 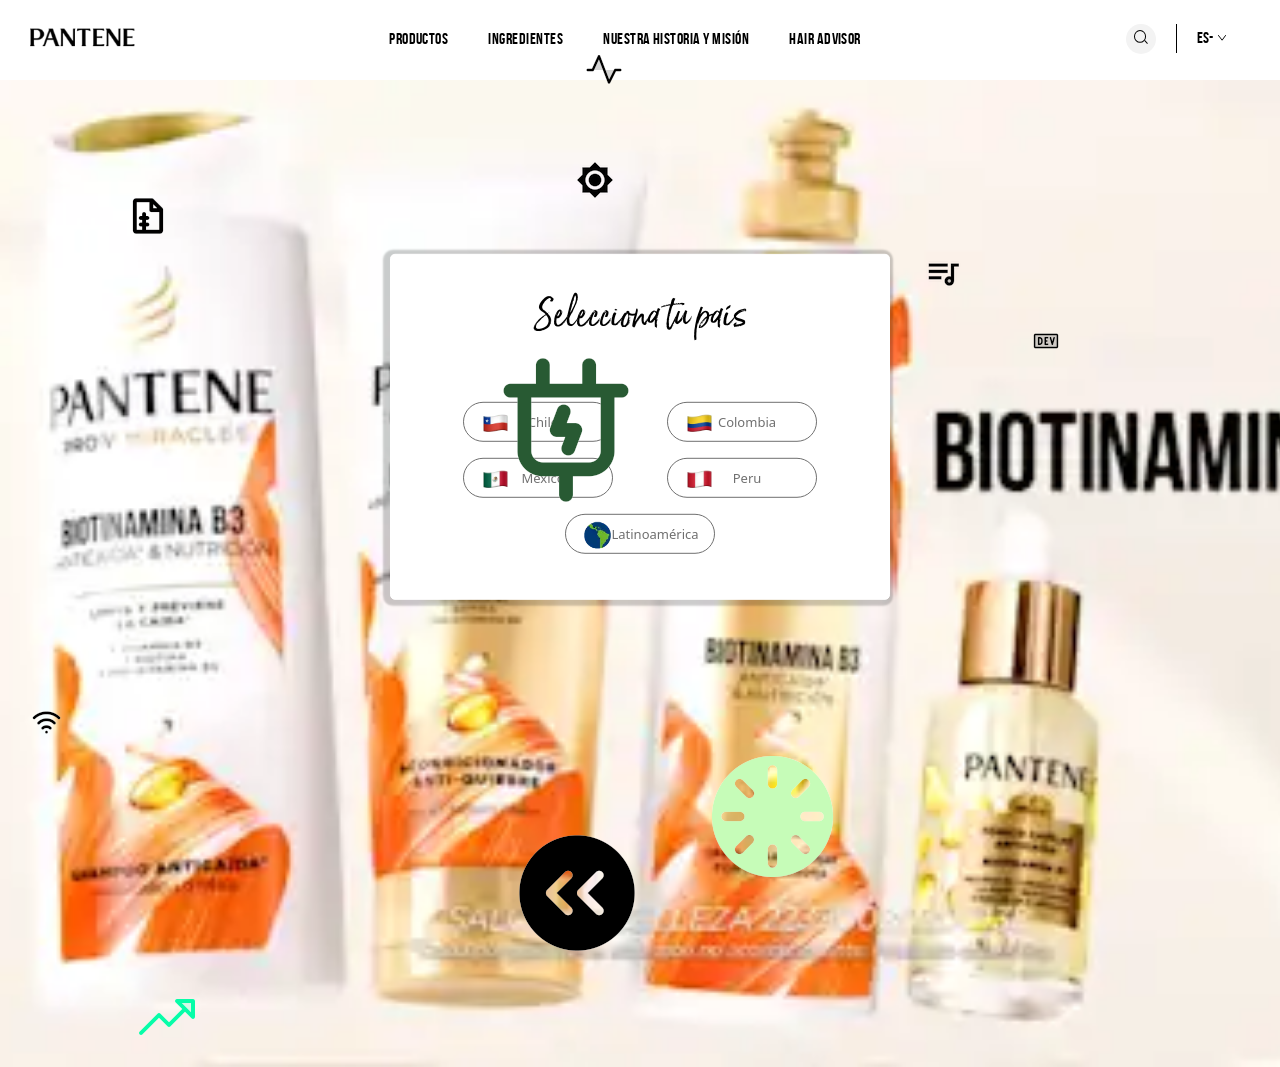 I want to click on access compressed or archived files, so click(x=148, y=216).